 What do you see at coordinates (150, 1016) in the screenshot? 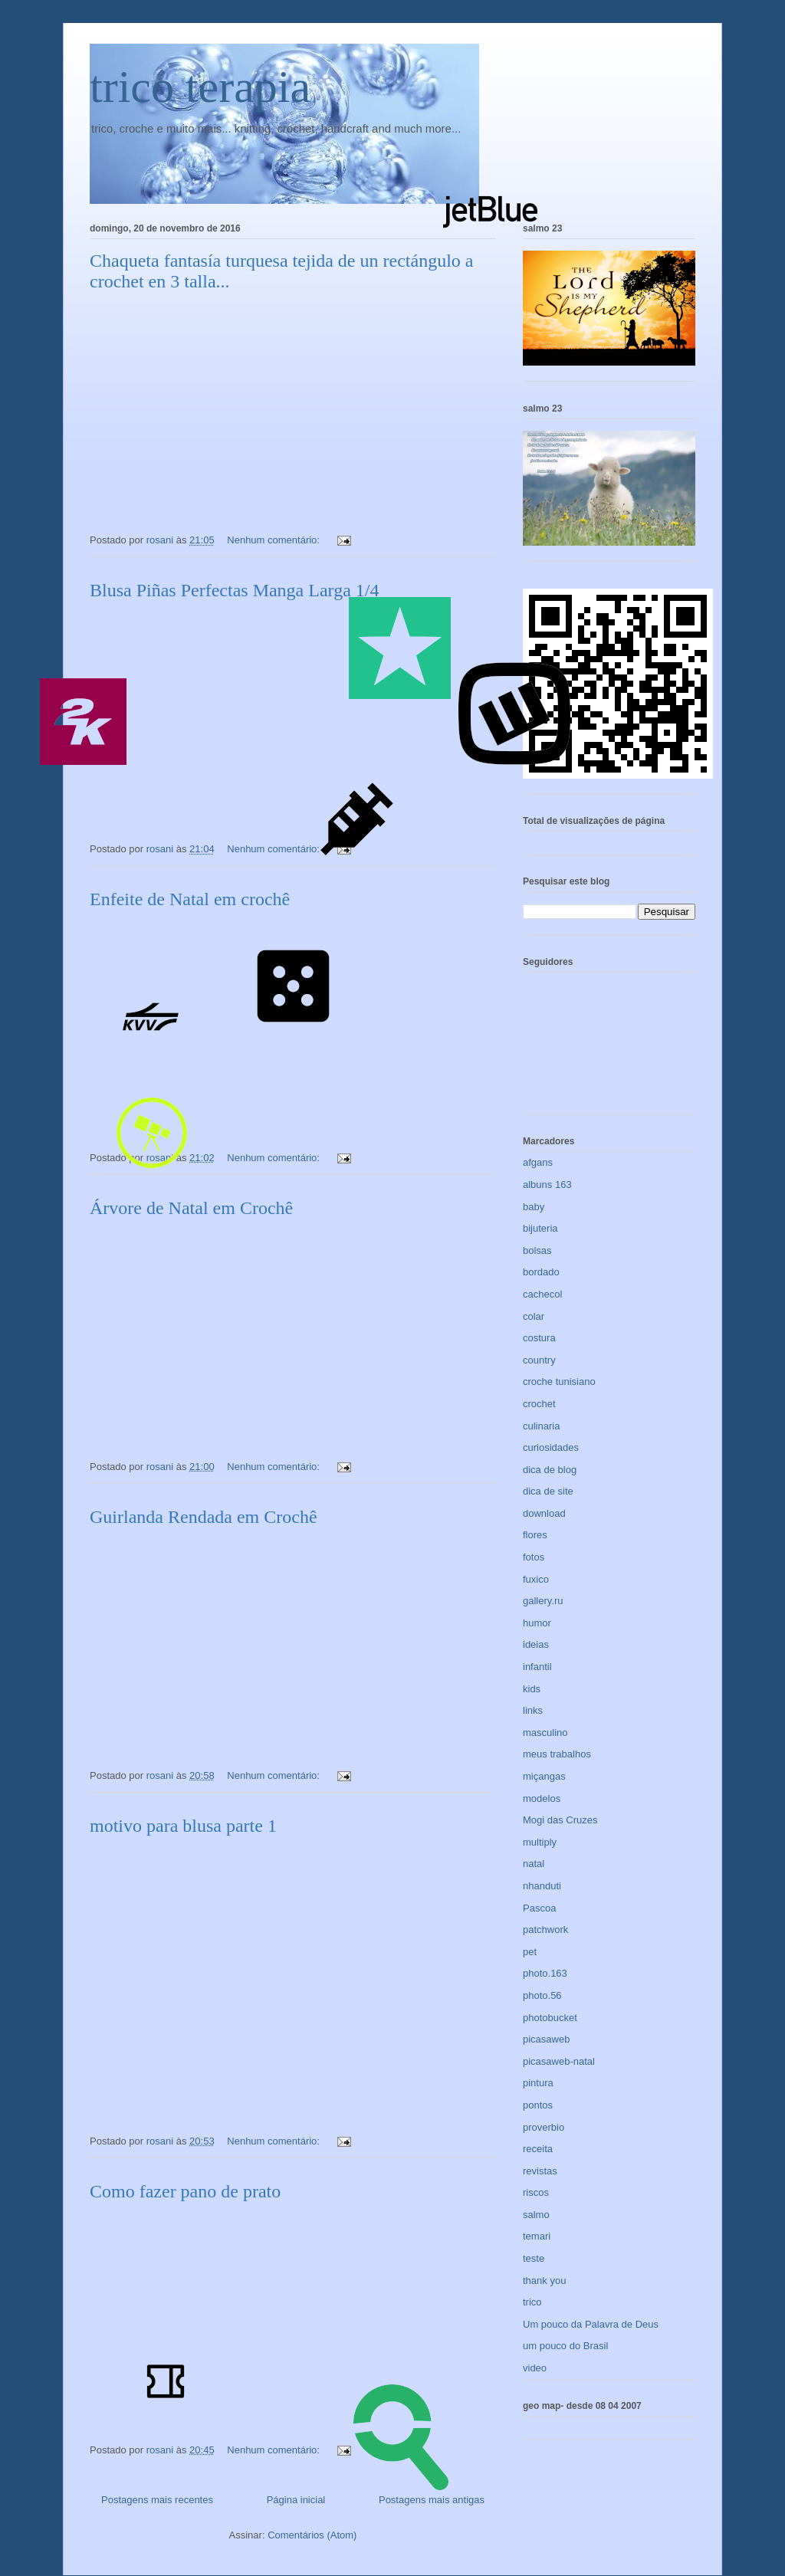
I see `karlsruher verkehrsverbund (KVV) public transit logo` at bounding box center [150, 1016].